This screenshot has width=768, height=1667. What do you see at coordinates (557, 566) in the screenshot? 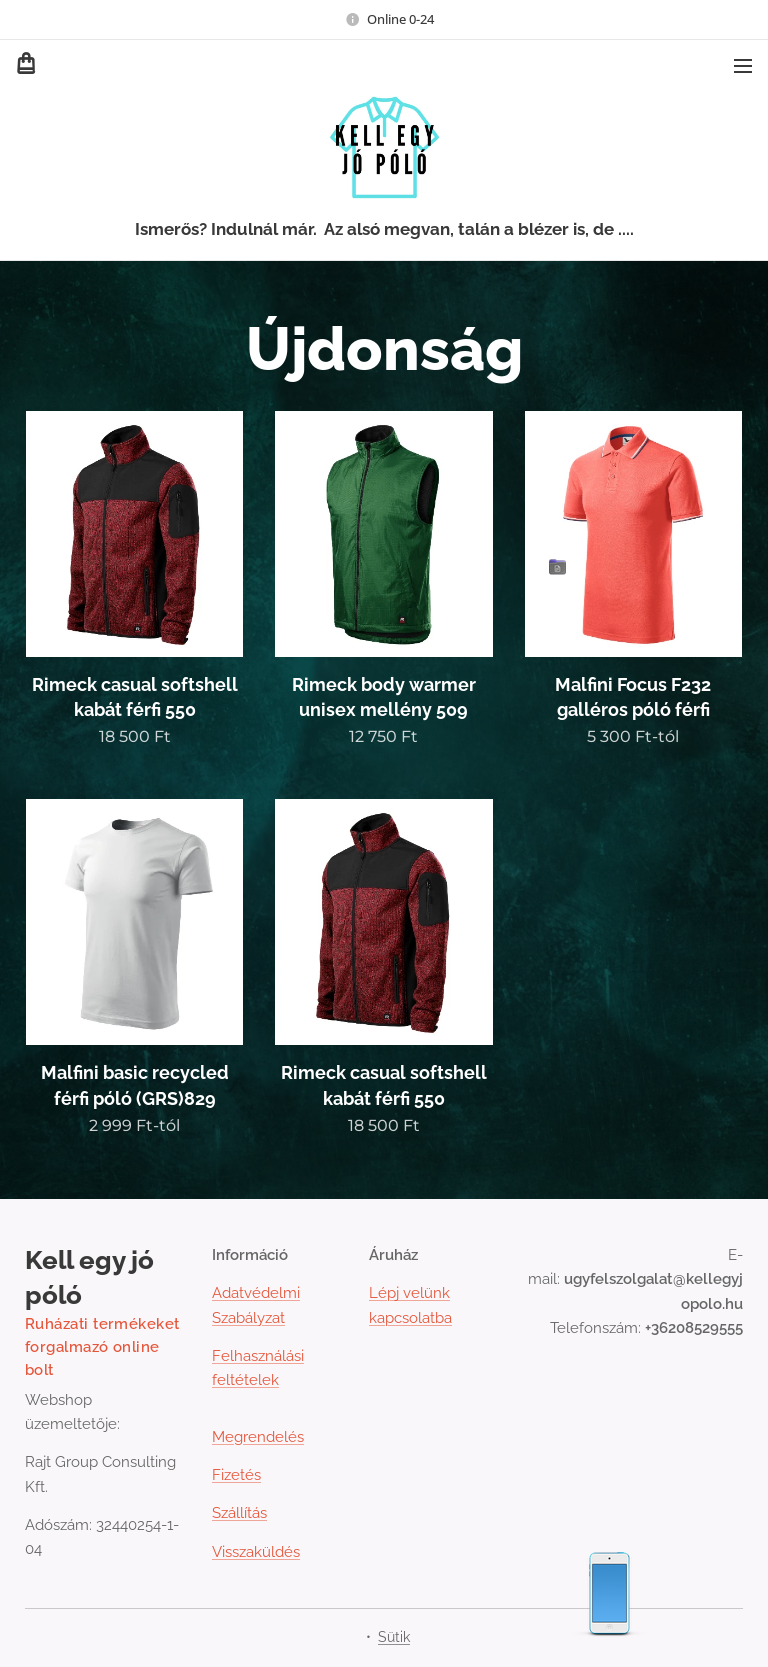
I see `open your documents folder` at bounding box center [557, 566].